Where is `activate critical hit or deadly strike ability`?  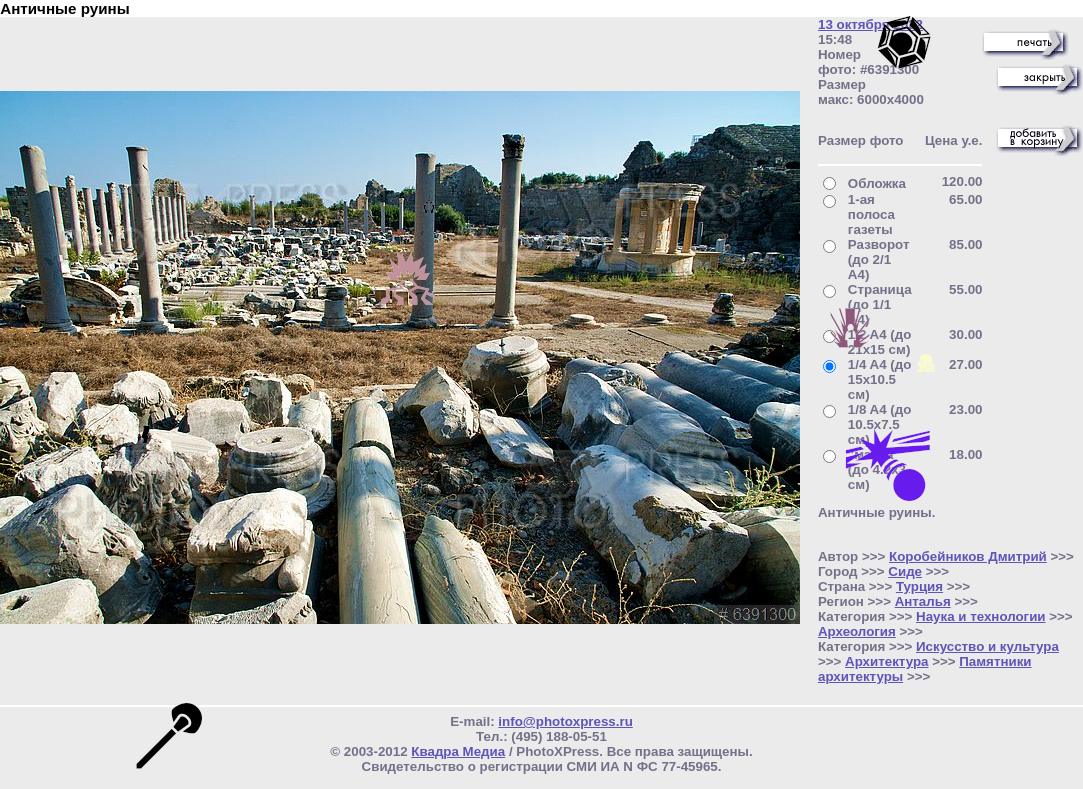
activate critical hit or deadly strike ability is located at coordinates (850, 328).